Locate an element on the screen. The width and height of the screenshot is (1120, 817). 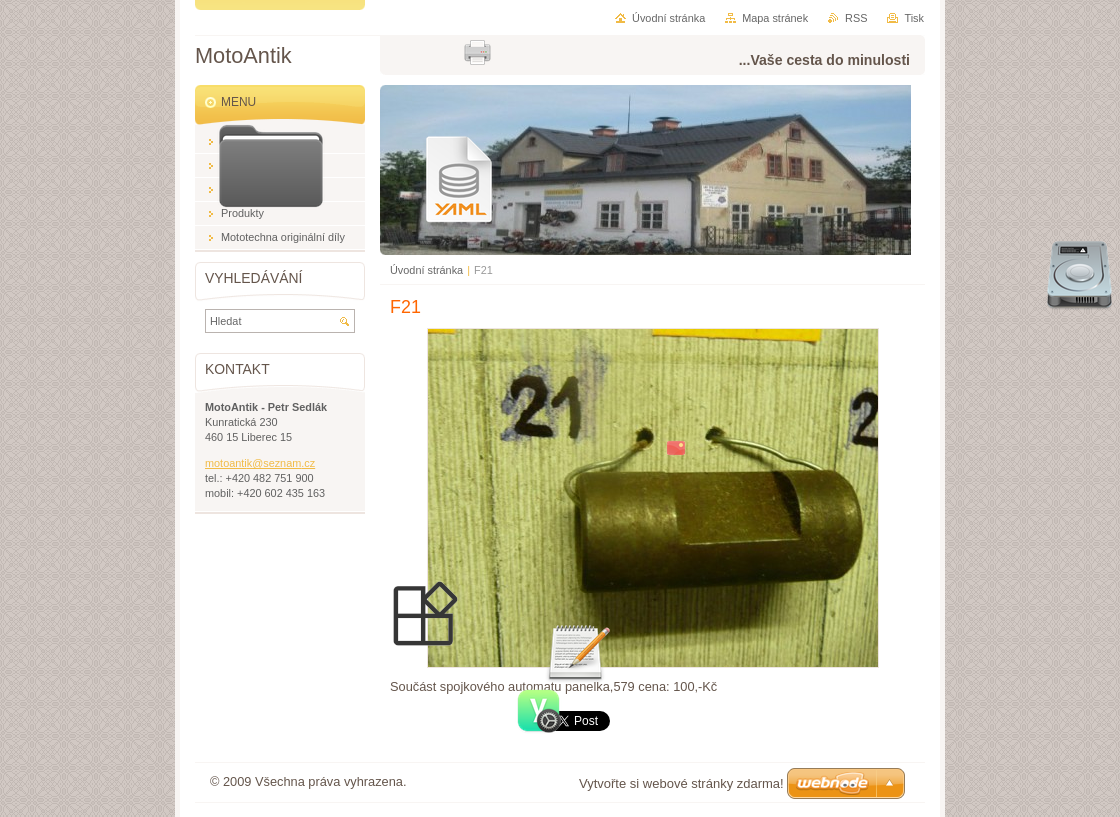
open yubikey personalization settings is located at coordinates (538, 710).